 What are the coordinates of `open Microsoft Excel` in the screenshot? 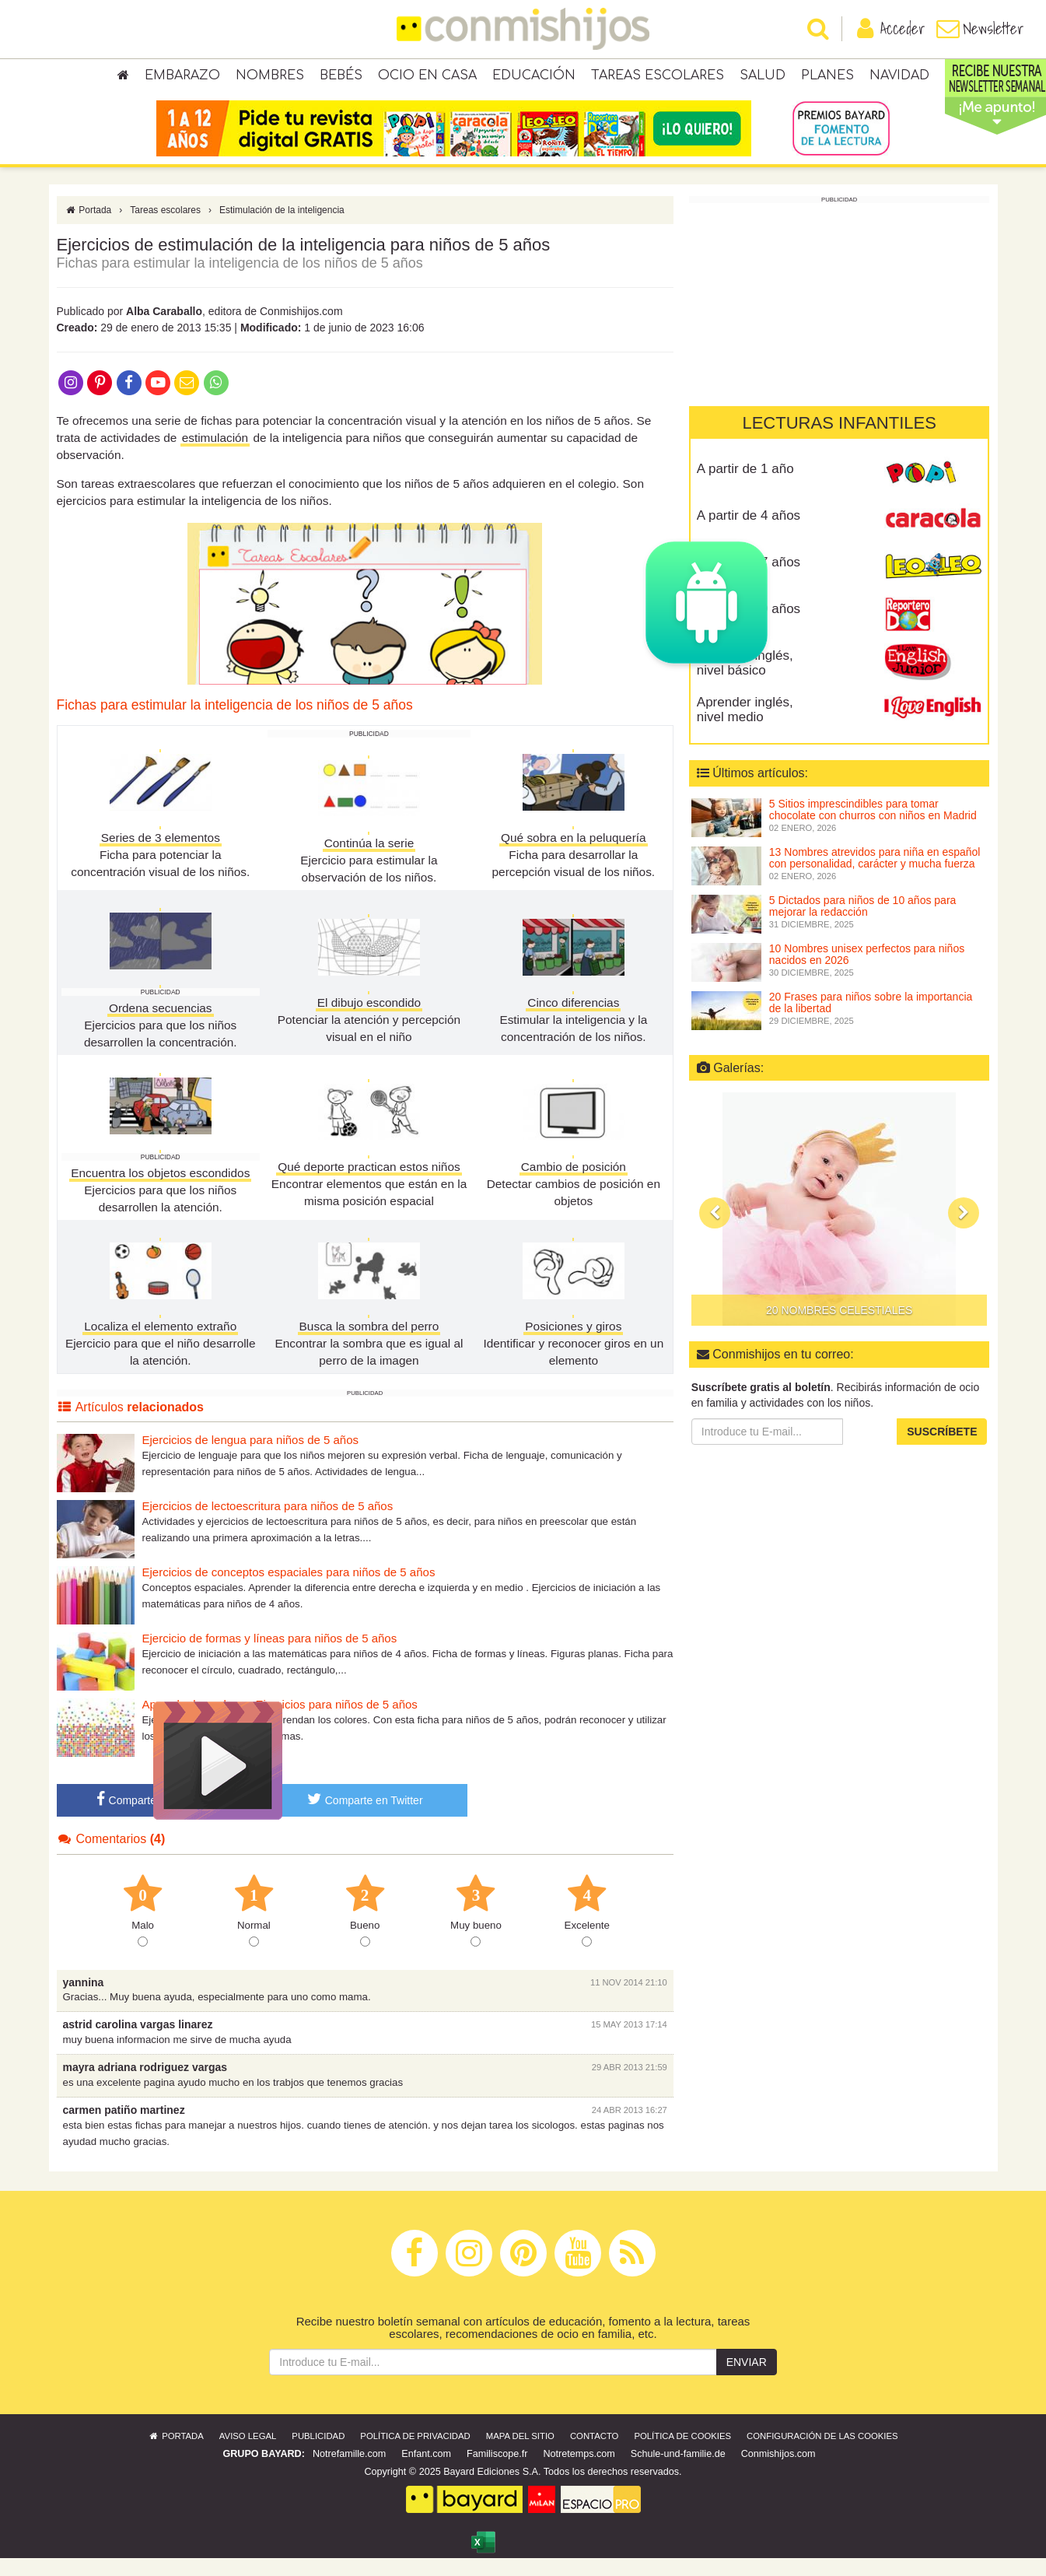 It's located at (483, 2542).